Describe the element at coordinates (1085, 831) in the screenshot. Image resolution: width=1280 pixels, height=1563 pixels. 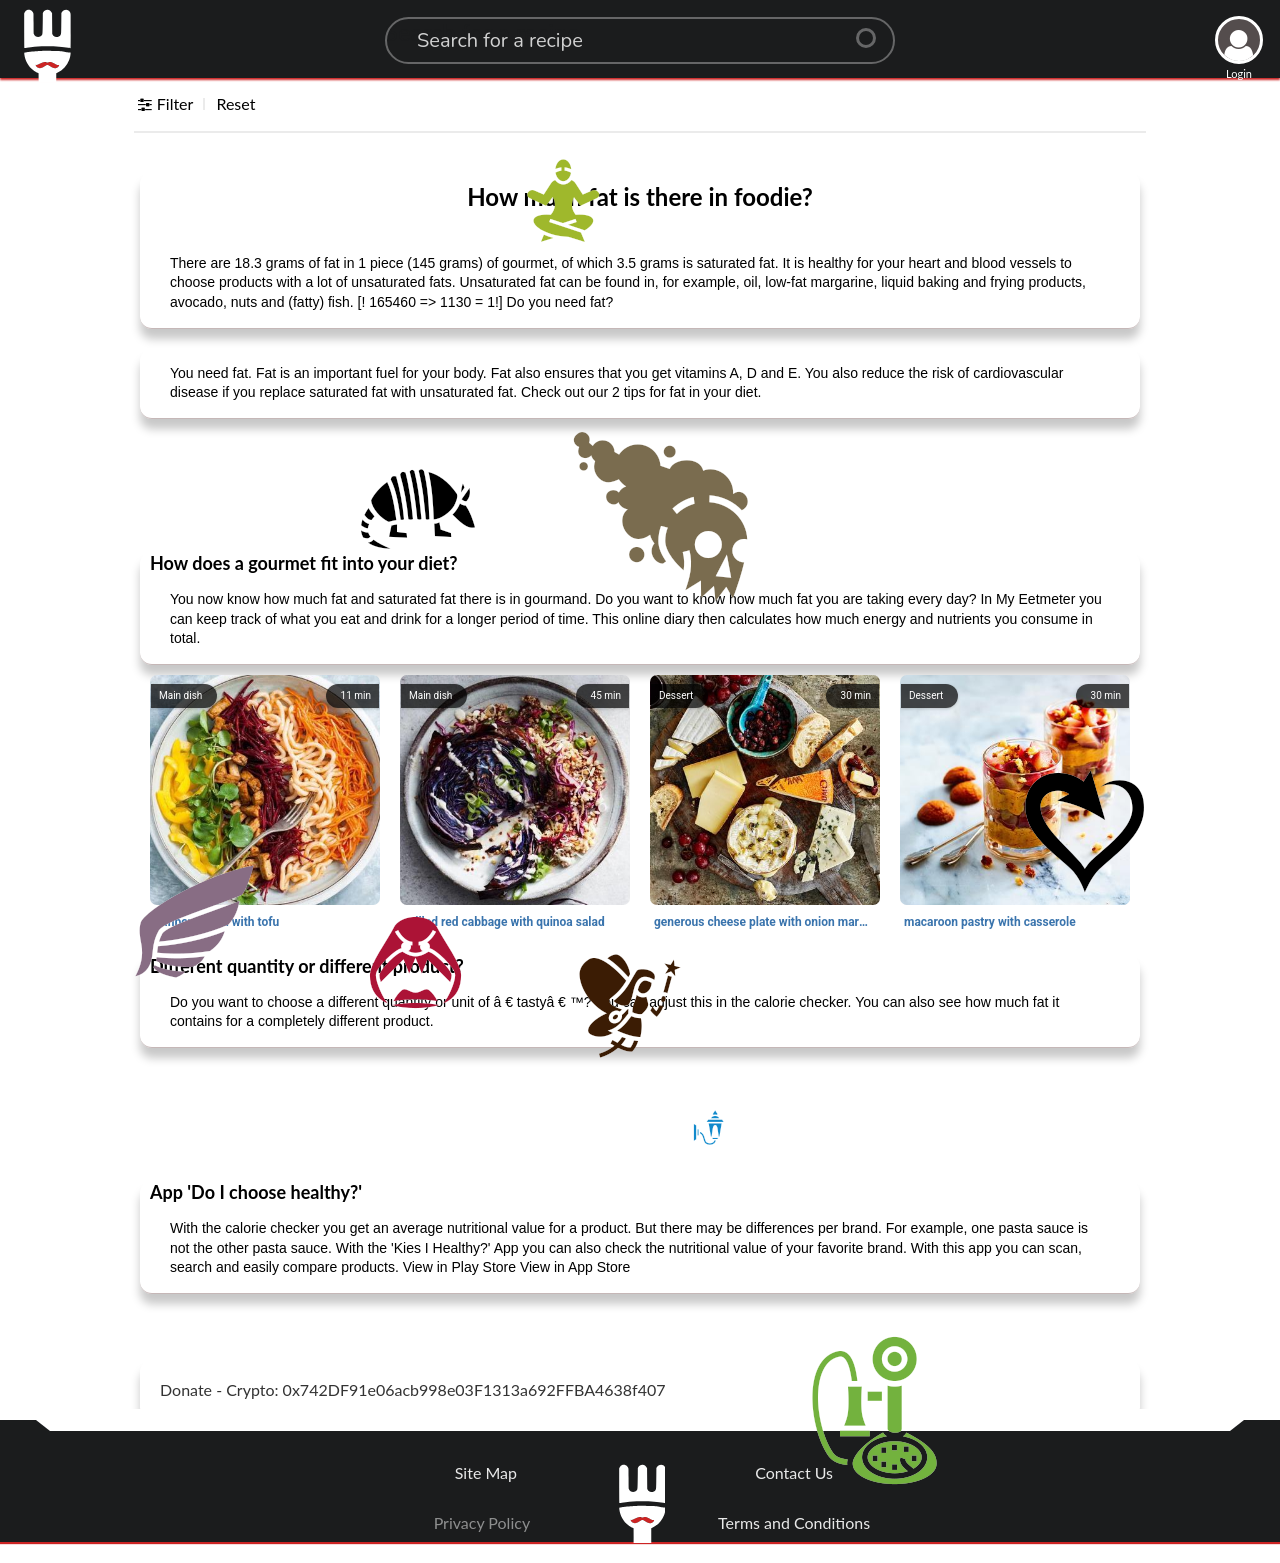
I see `access self-care or wellness features` at that location.